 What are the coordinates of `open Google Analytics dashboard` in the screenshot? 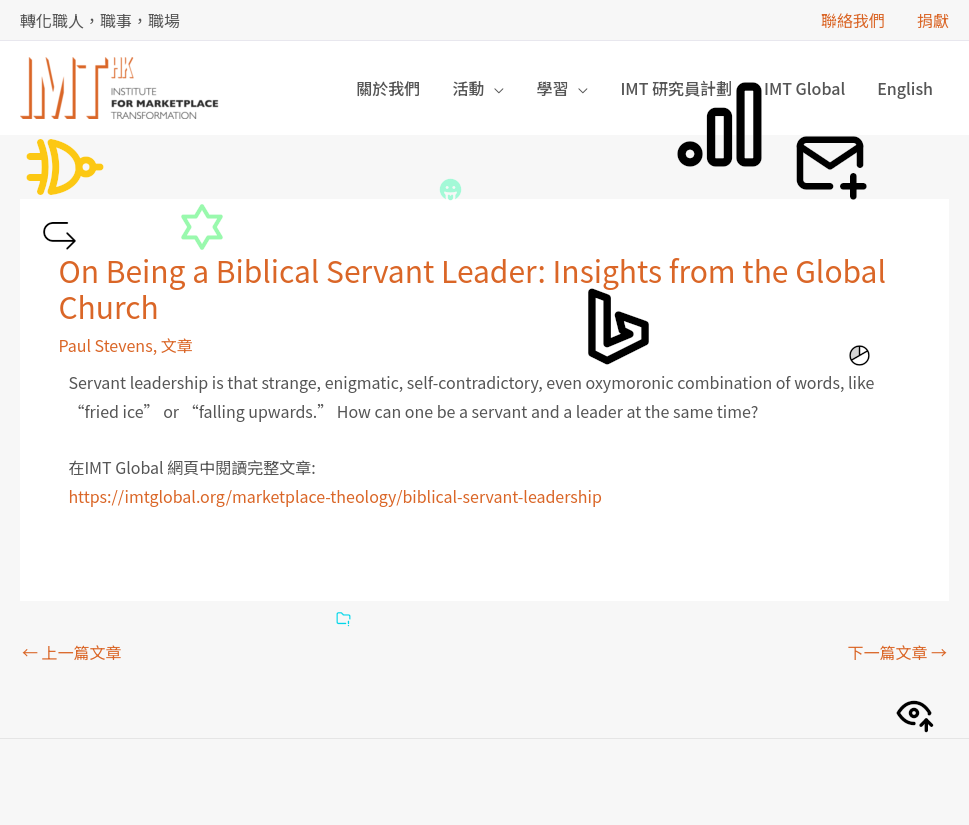 It's located at (719, 124).